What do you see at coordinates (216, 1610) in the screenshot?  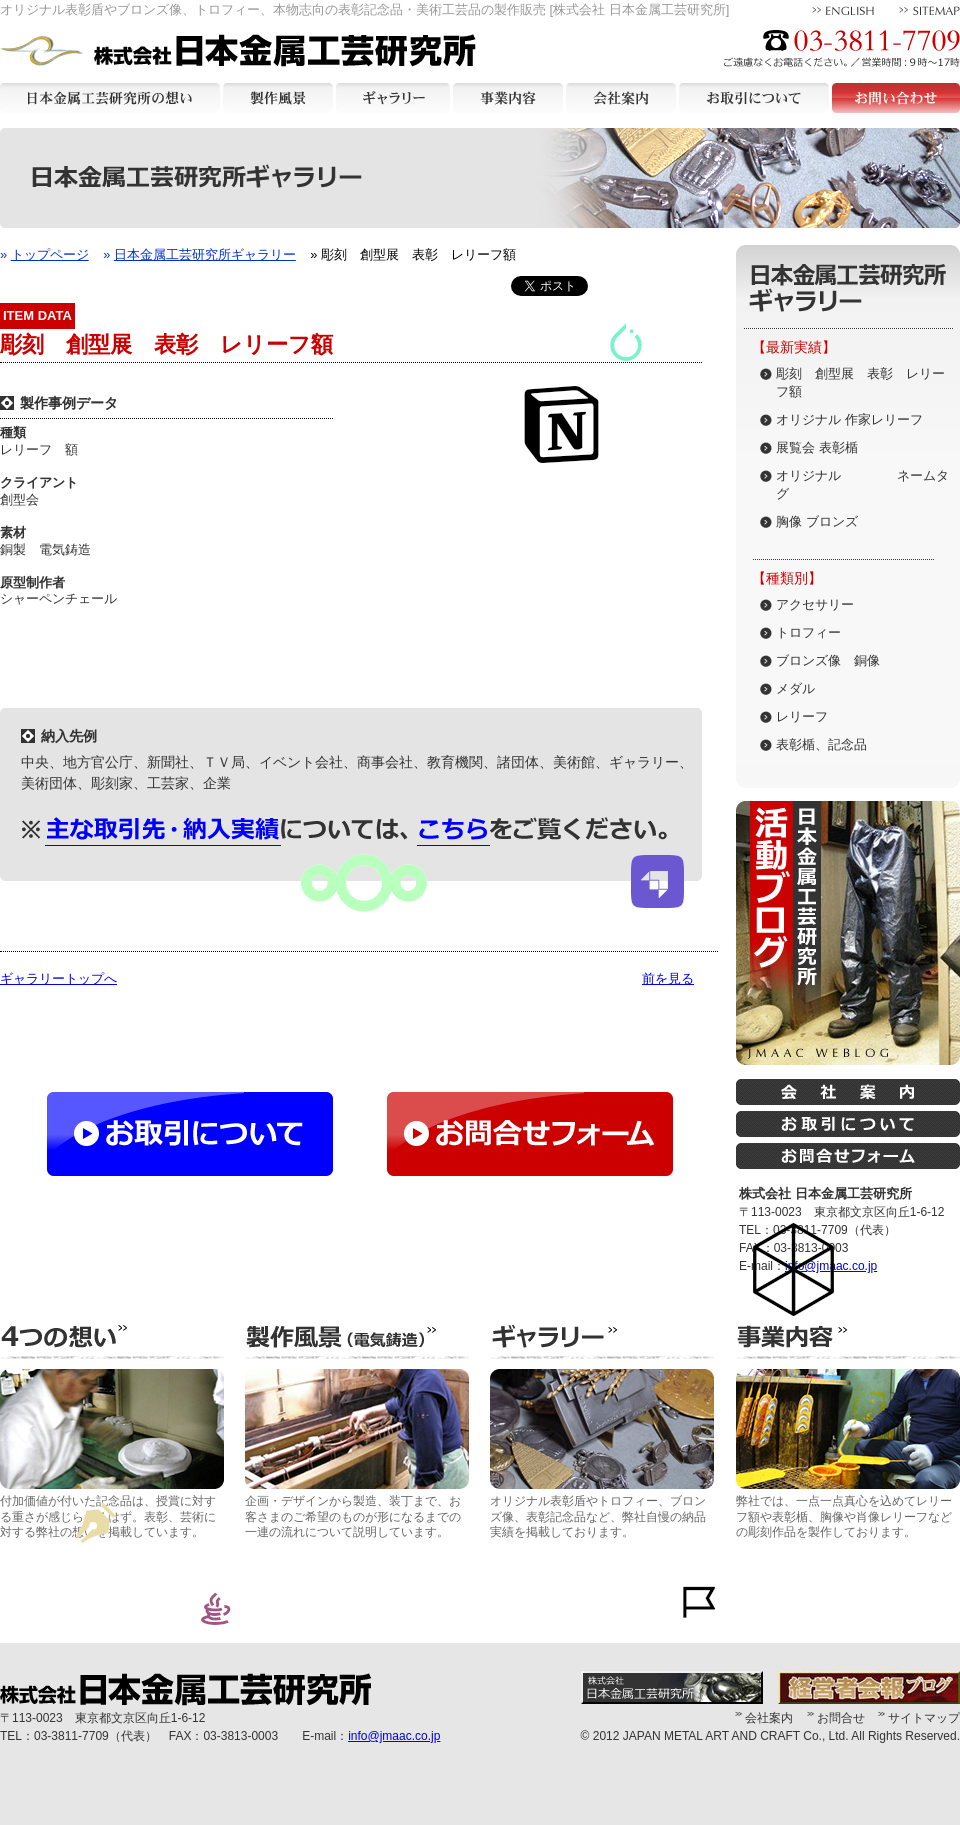 I see `indicates java programming language or technology` at bounding box center [216, 1610].